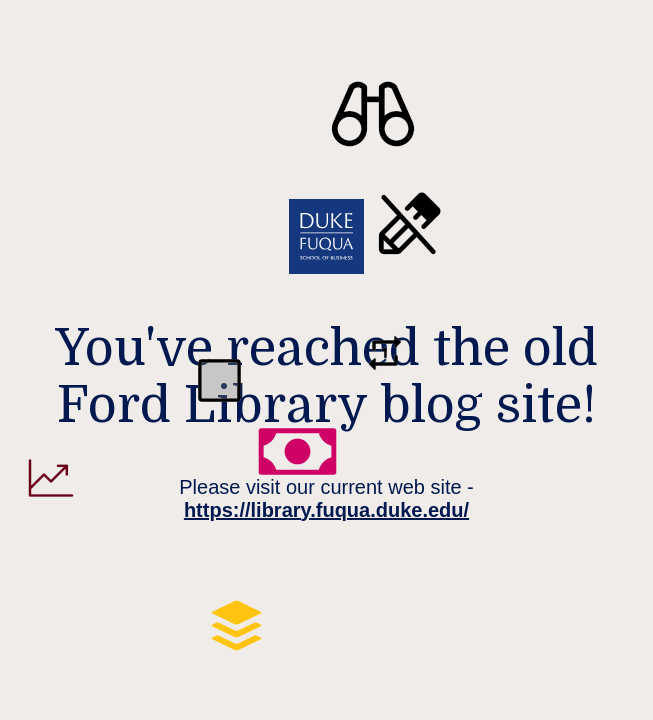  What do you see at coordinates (51, 478) in the screenshot?
I see `view analytics or performance trends` at bounding box center [51, 478].